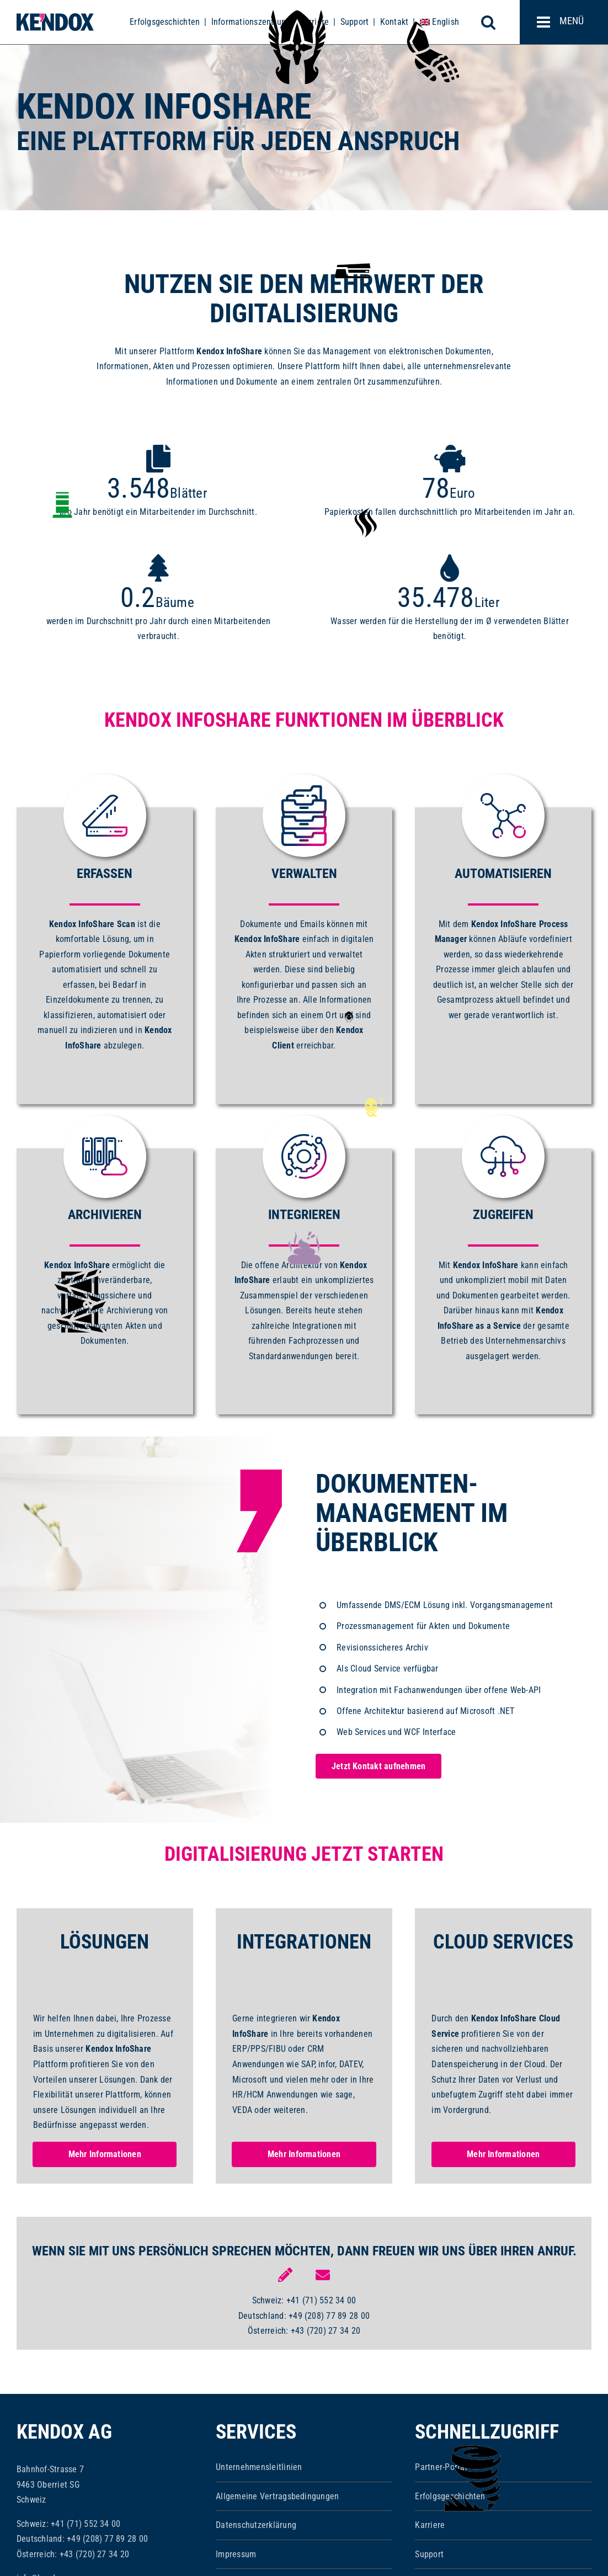  Describe the element at coordinates (477, 2478) in the screenshot. I see `indicates severe weather alert or tornado warning` at that location.